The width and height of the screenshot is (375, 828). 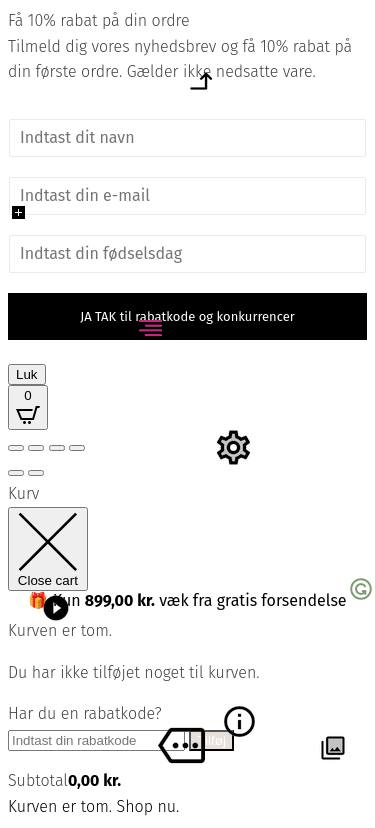 I want to click on view more options or actions, so click(x=181, y=745).